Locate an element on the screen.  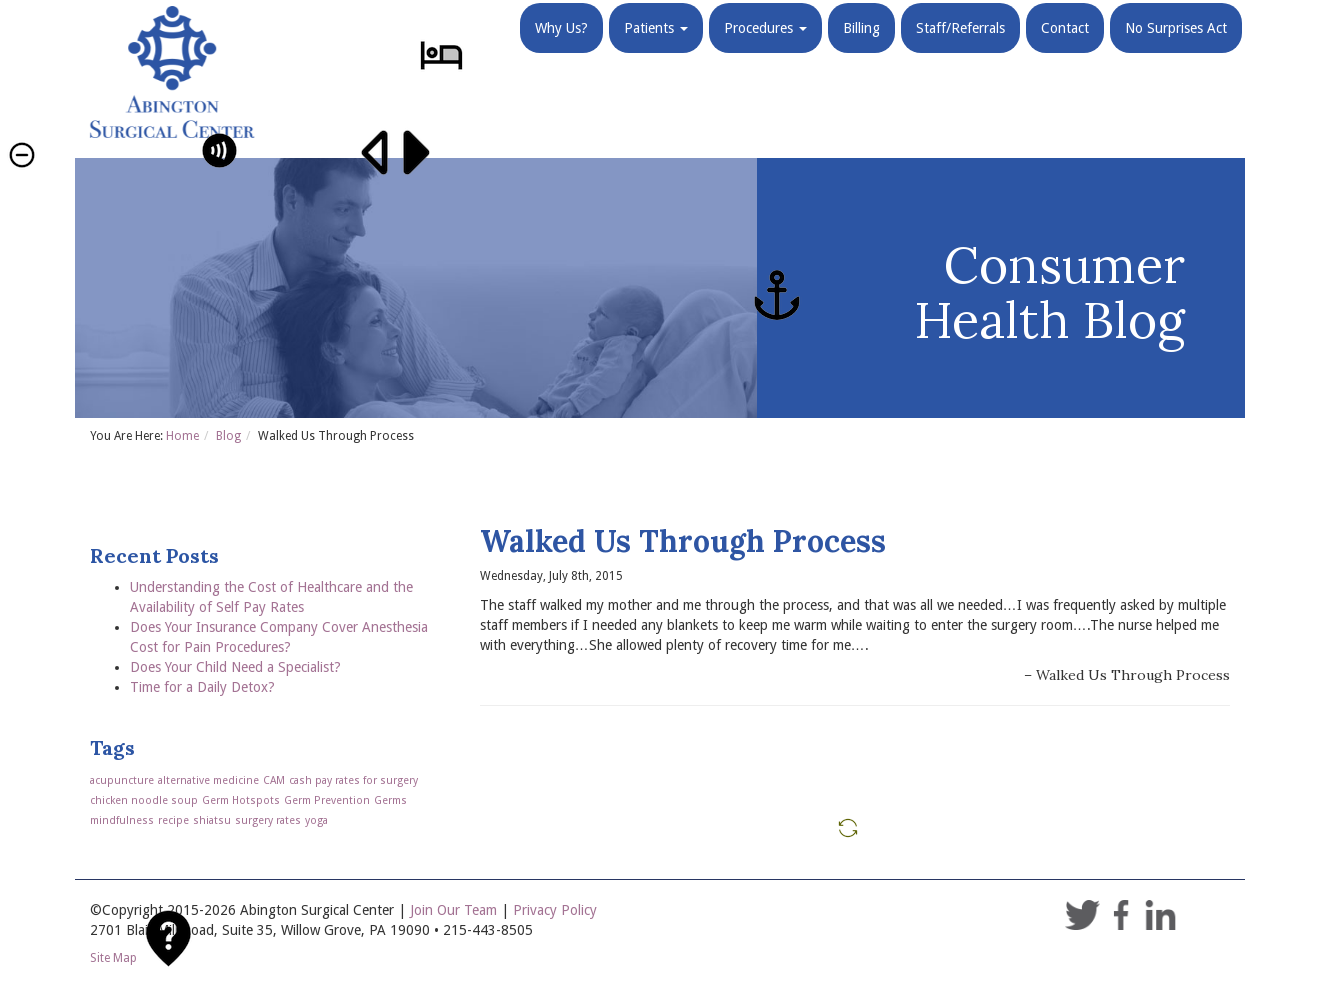
remove an item from a list is located at coordinates (22, 155).